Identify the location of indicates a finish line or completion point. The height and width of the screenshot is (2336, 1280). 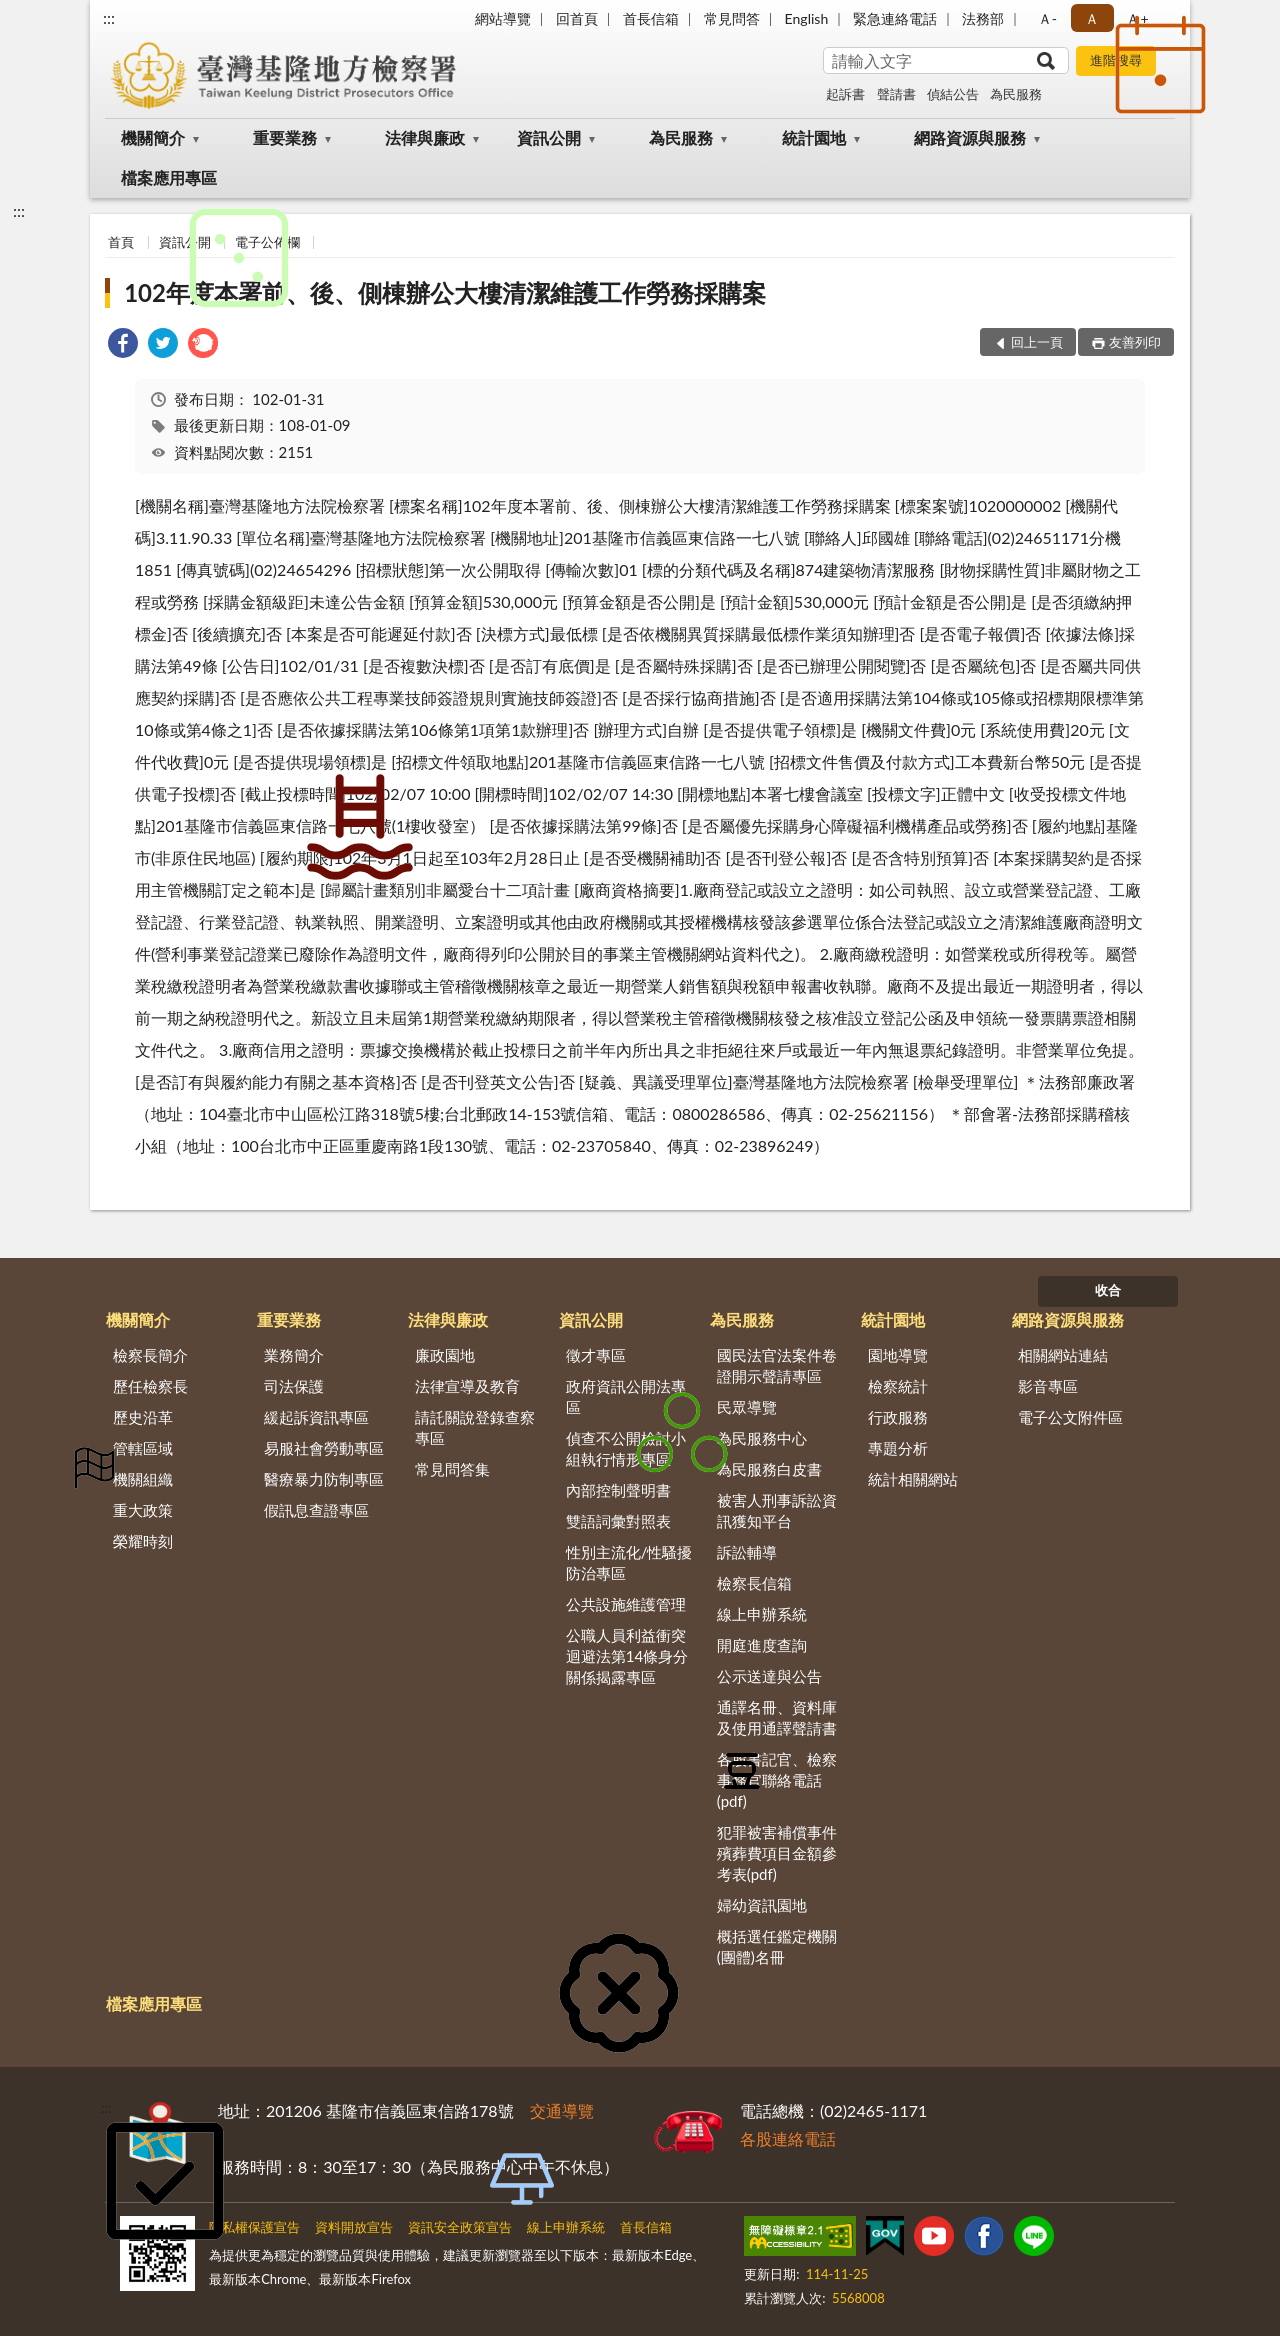
(93, 1467).